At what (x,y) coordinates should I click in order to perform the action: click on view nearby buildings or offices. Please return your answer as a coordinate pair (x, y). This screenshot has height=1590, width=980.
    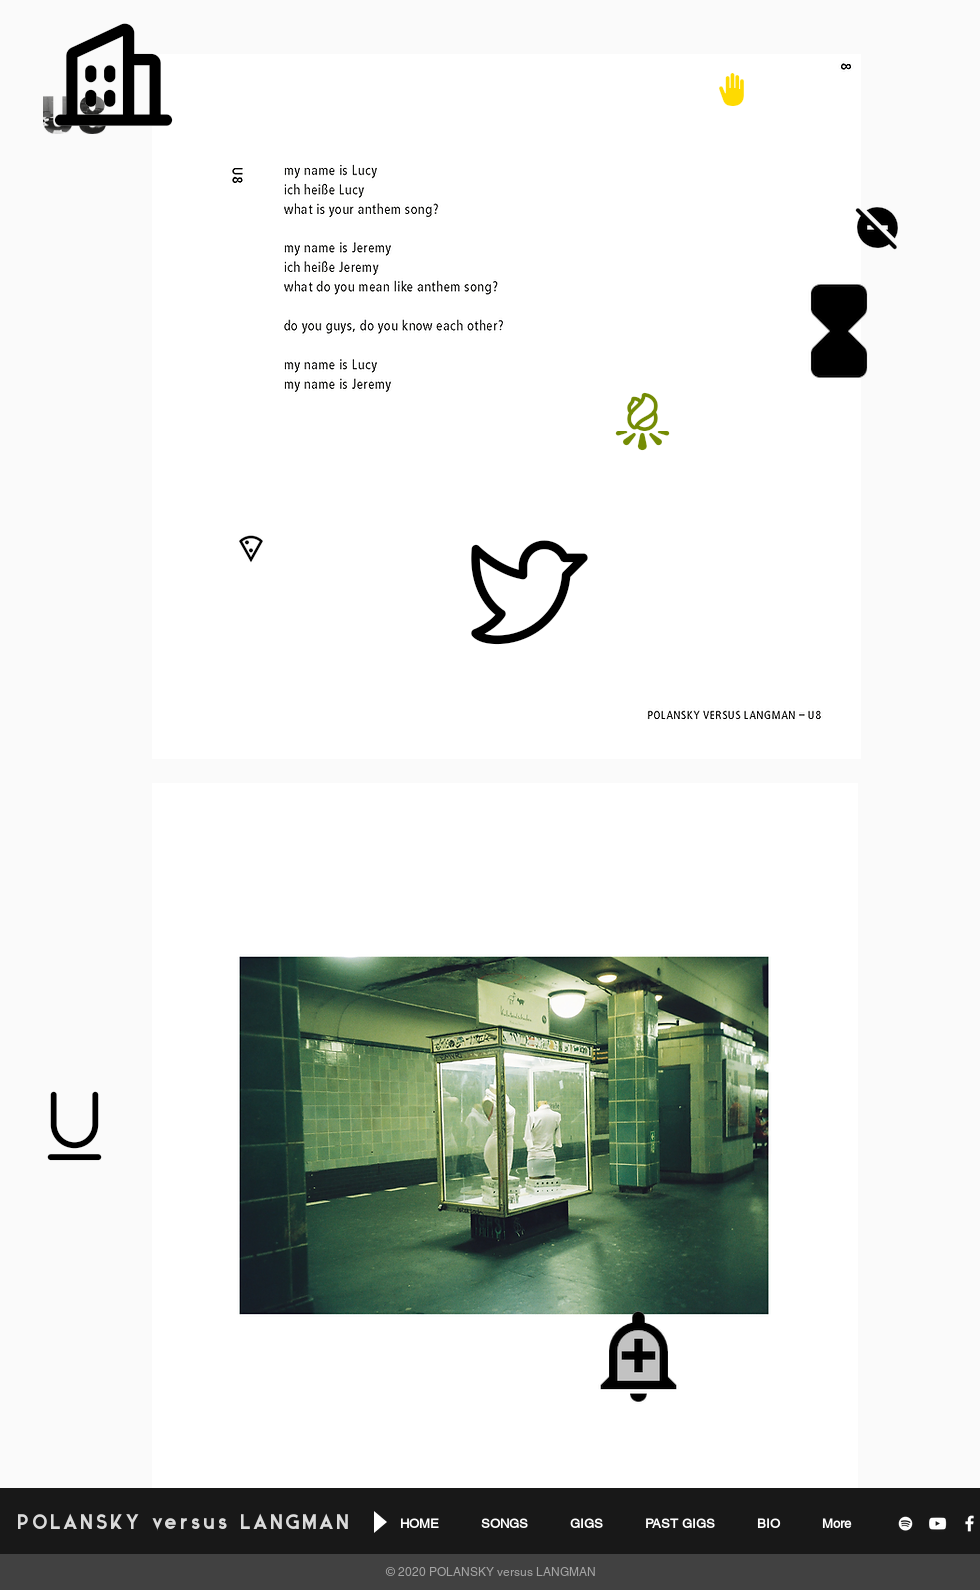
    Looking at the image, I should click on (113, 78).